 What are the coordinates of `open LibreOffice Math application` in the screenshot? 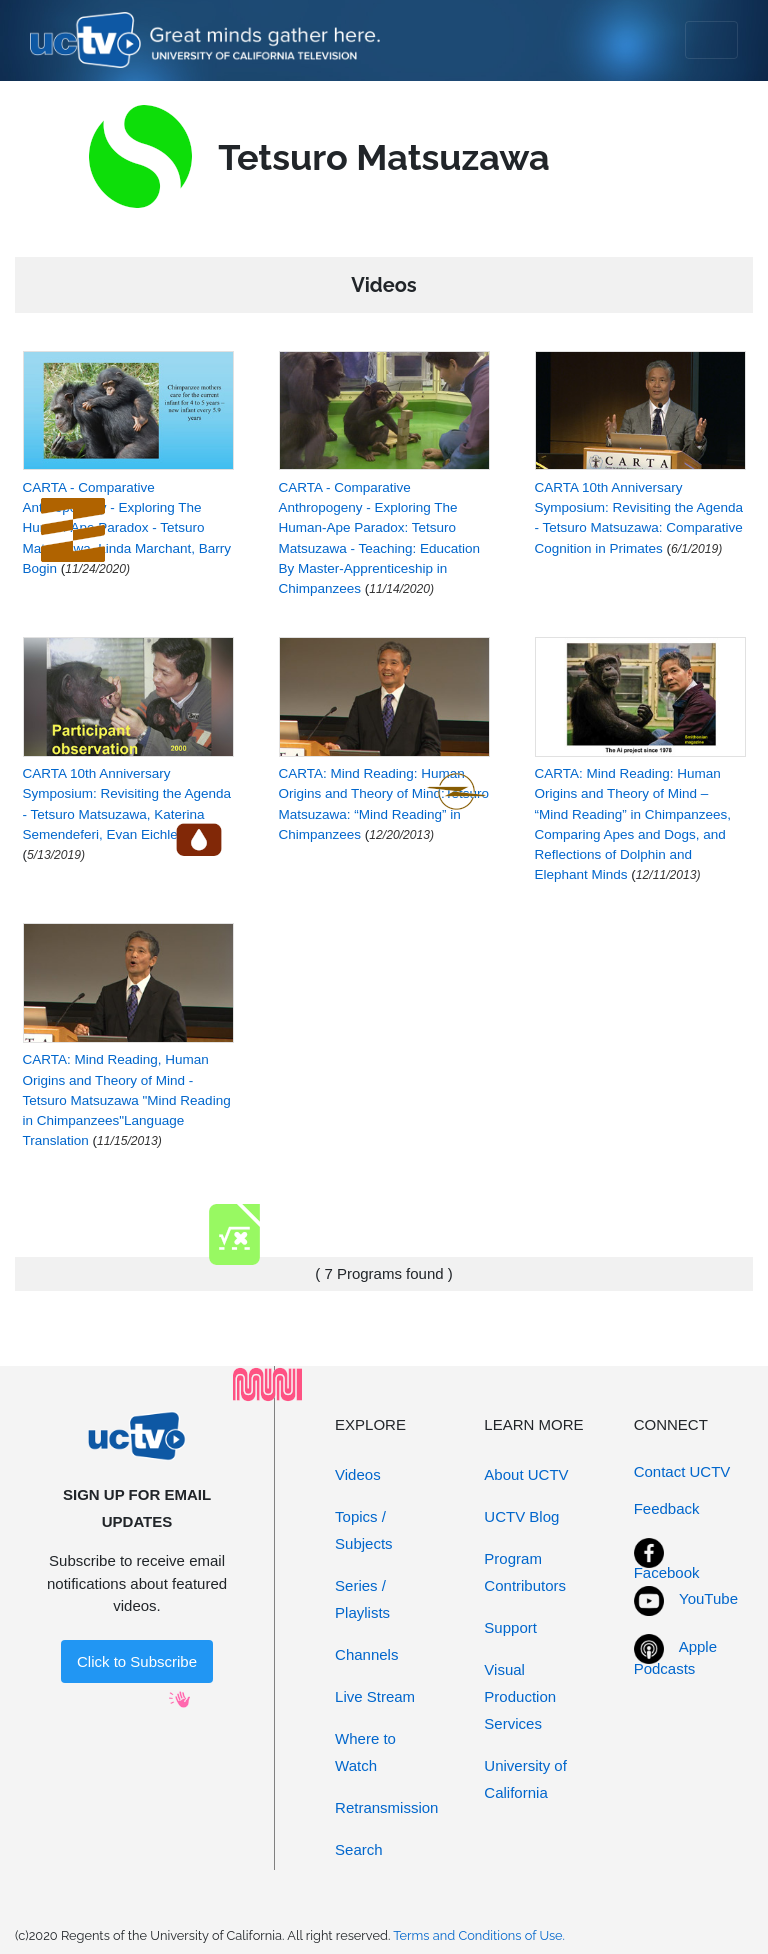 It's located at (234, 1234).